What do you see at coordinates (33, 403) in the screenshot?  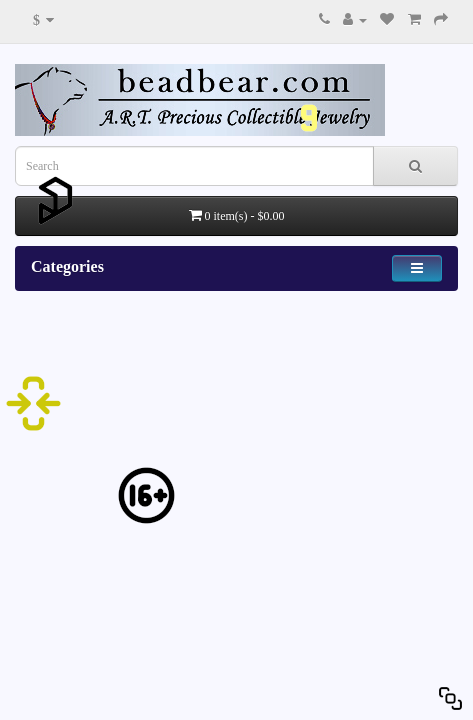 I see `narrow the viewport width` at bounding box center [33, 403].